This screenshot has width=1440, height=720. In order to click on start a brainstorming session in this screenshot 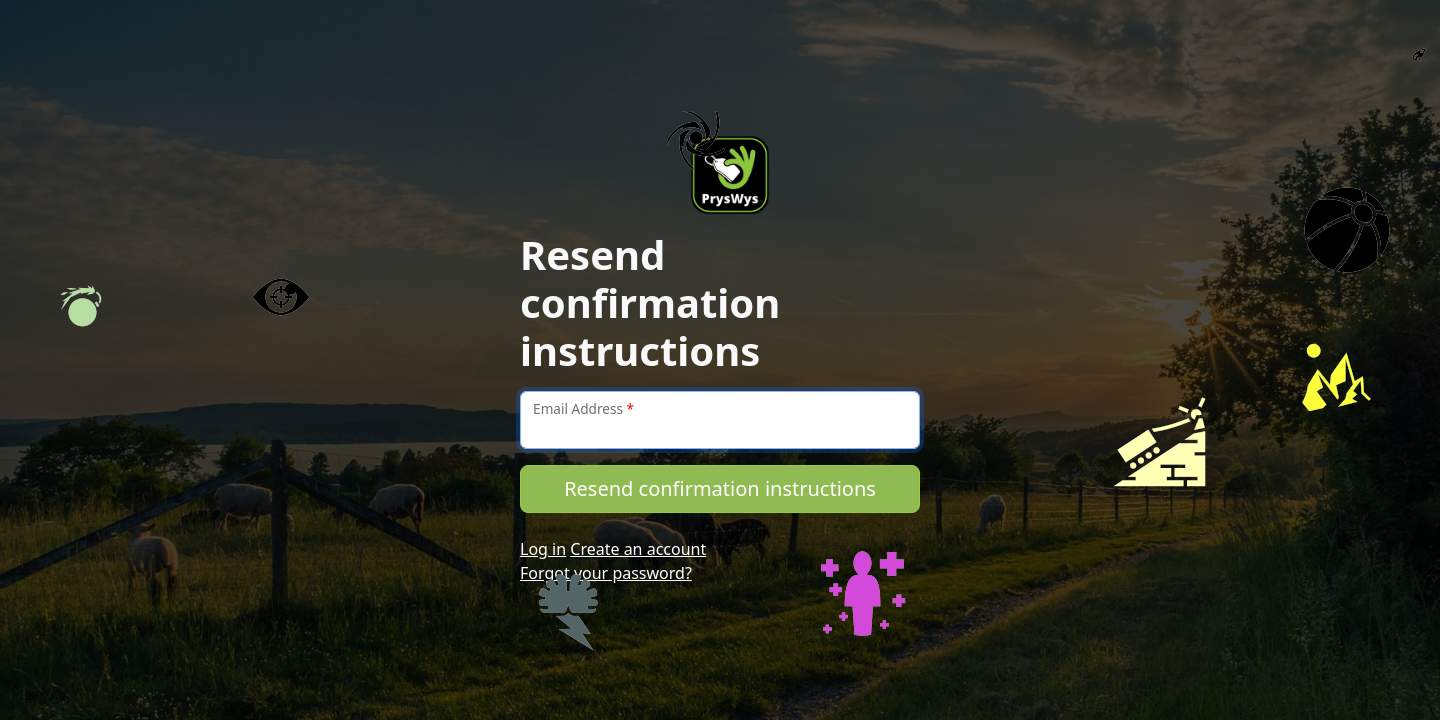, I will do `click(568, 612)`.